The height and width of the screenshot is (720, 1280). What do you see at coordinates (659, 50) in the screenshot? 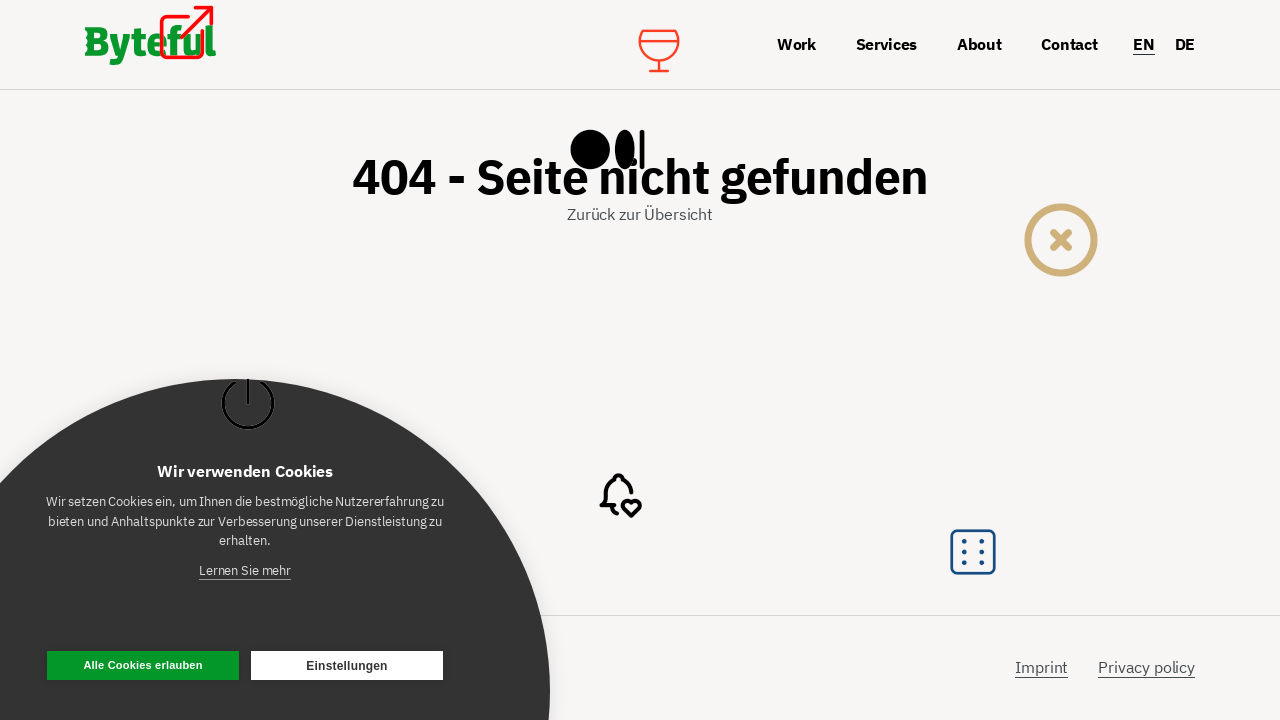
I see `view wine or beverage menu` at bounding box center [659, 50].